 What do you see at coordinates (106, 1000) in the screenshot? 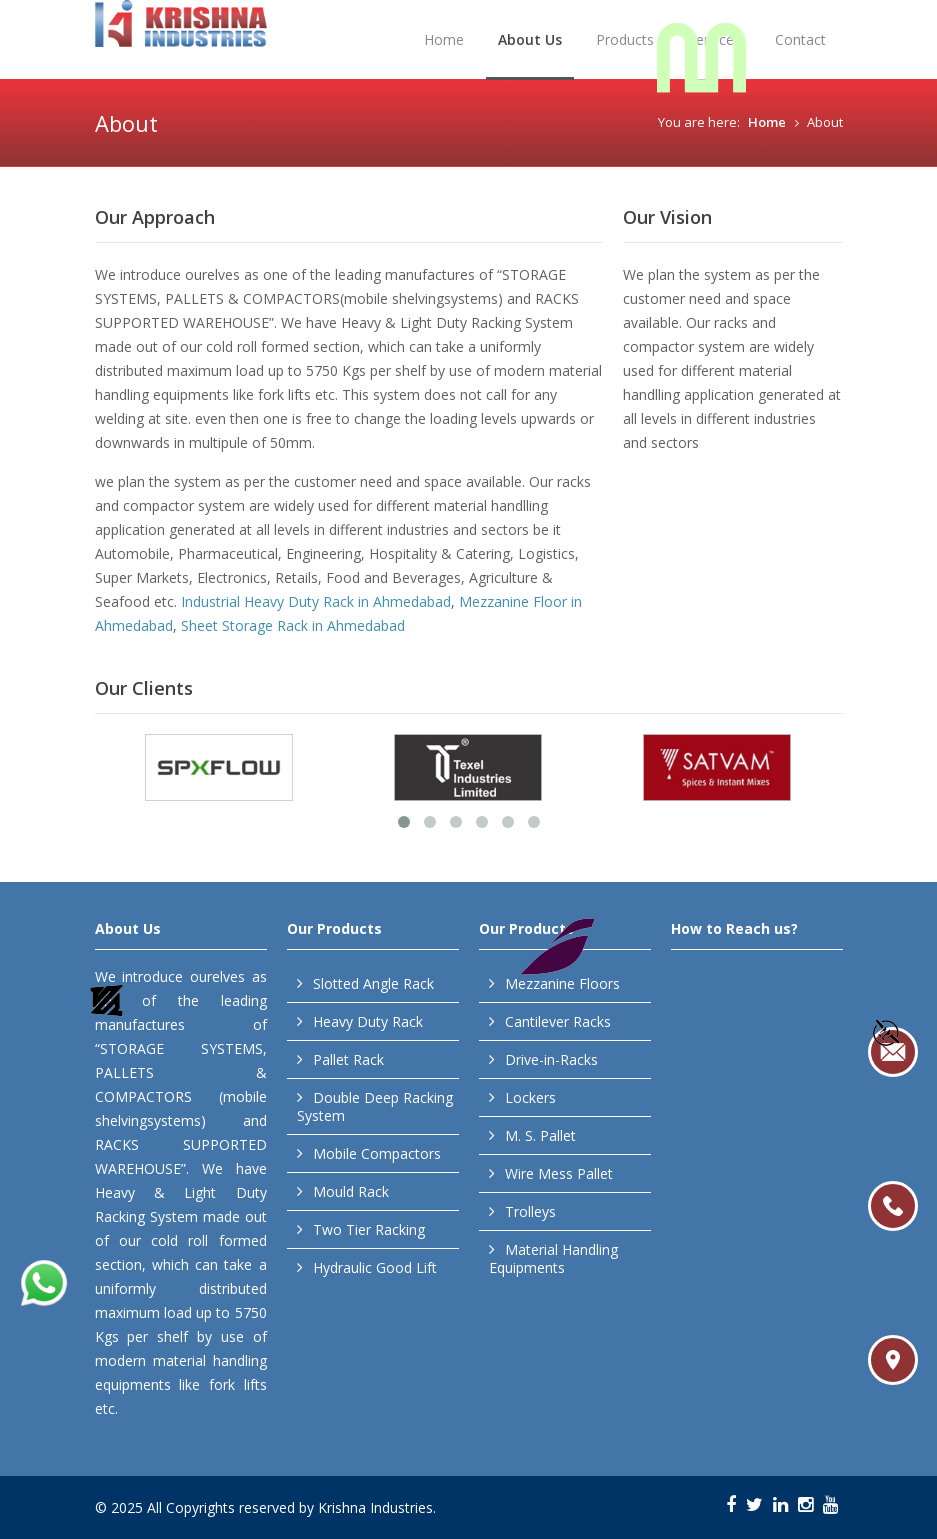
I see `FFmpeg multimedia framework logo` at bounding box center [106, 1000].